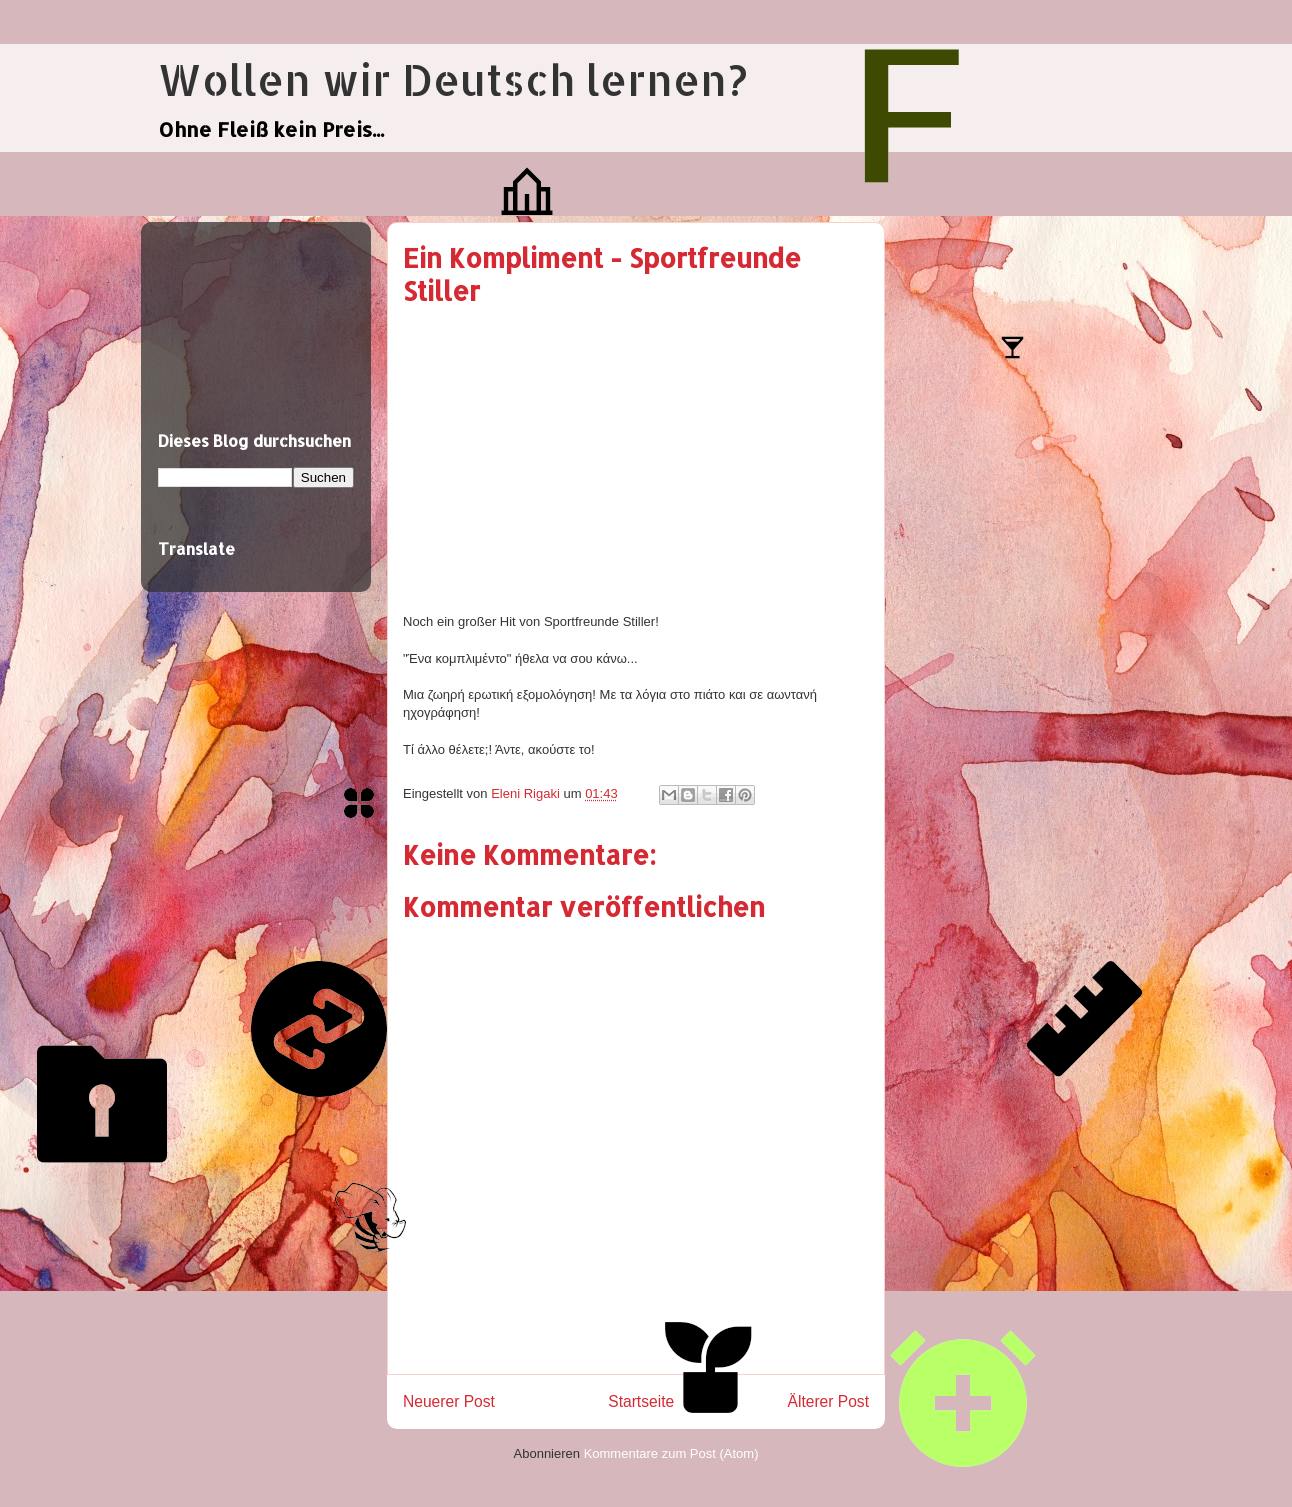 The width and height of the screenshot is (1292, 1507). I want to click on add a new alarm, so click(963, 1396).